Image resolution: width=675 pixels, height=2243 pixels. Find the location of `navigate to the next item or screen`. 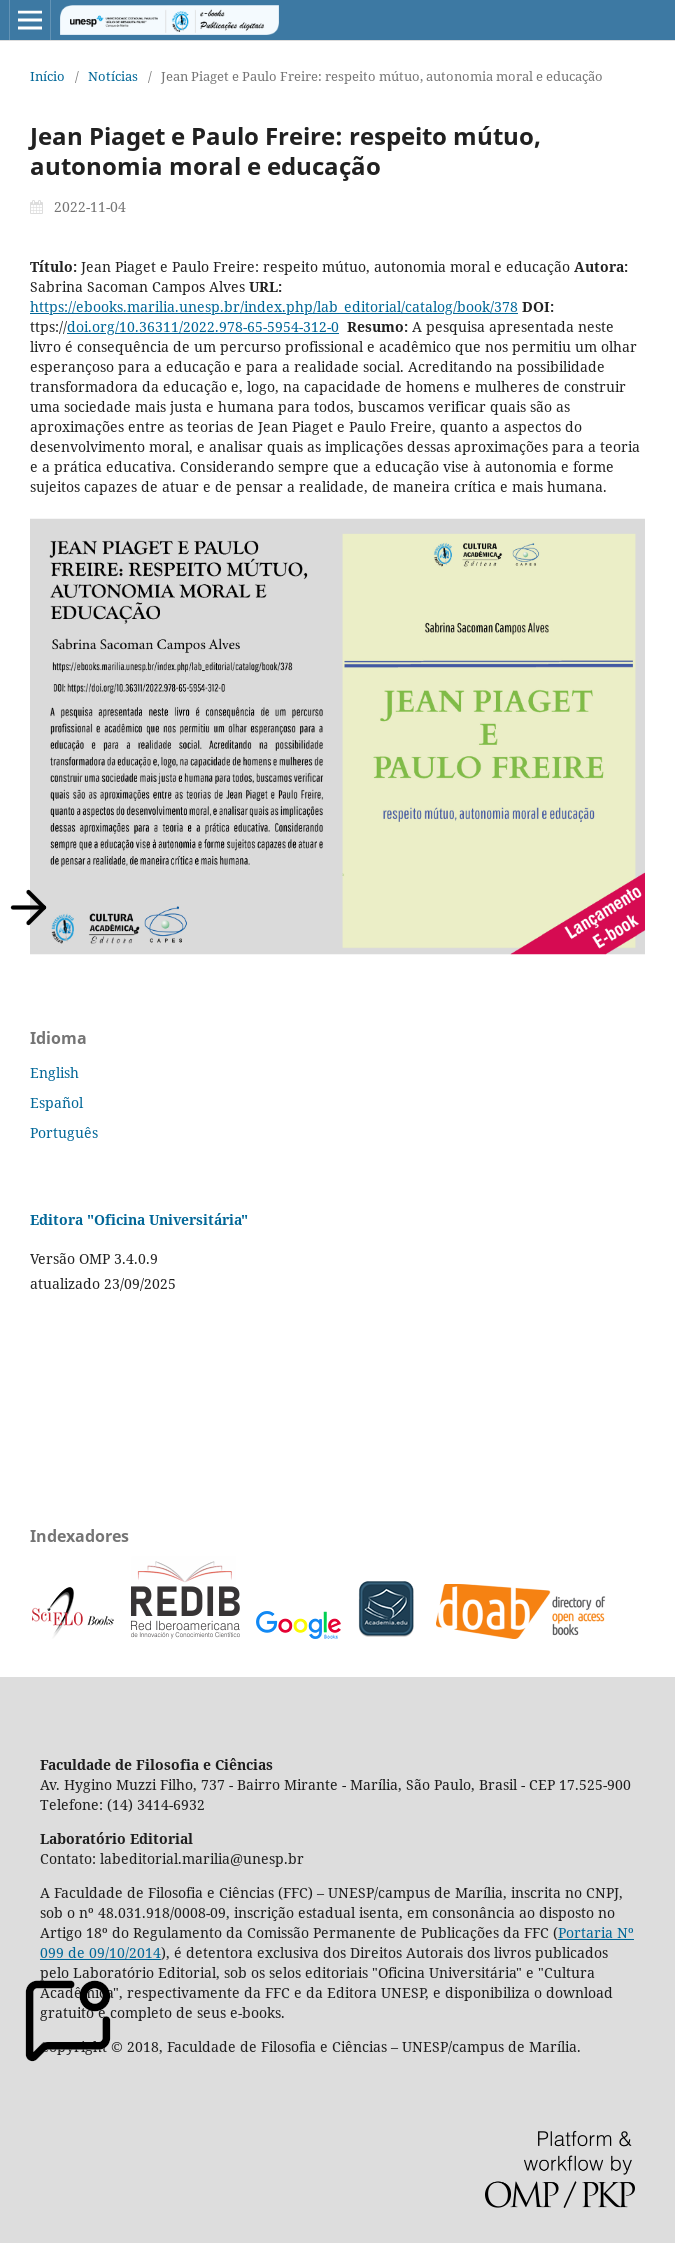

navigate to the next item or screen is located at coordinates (28, 907).